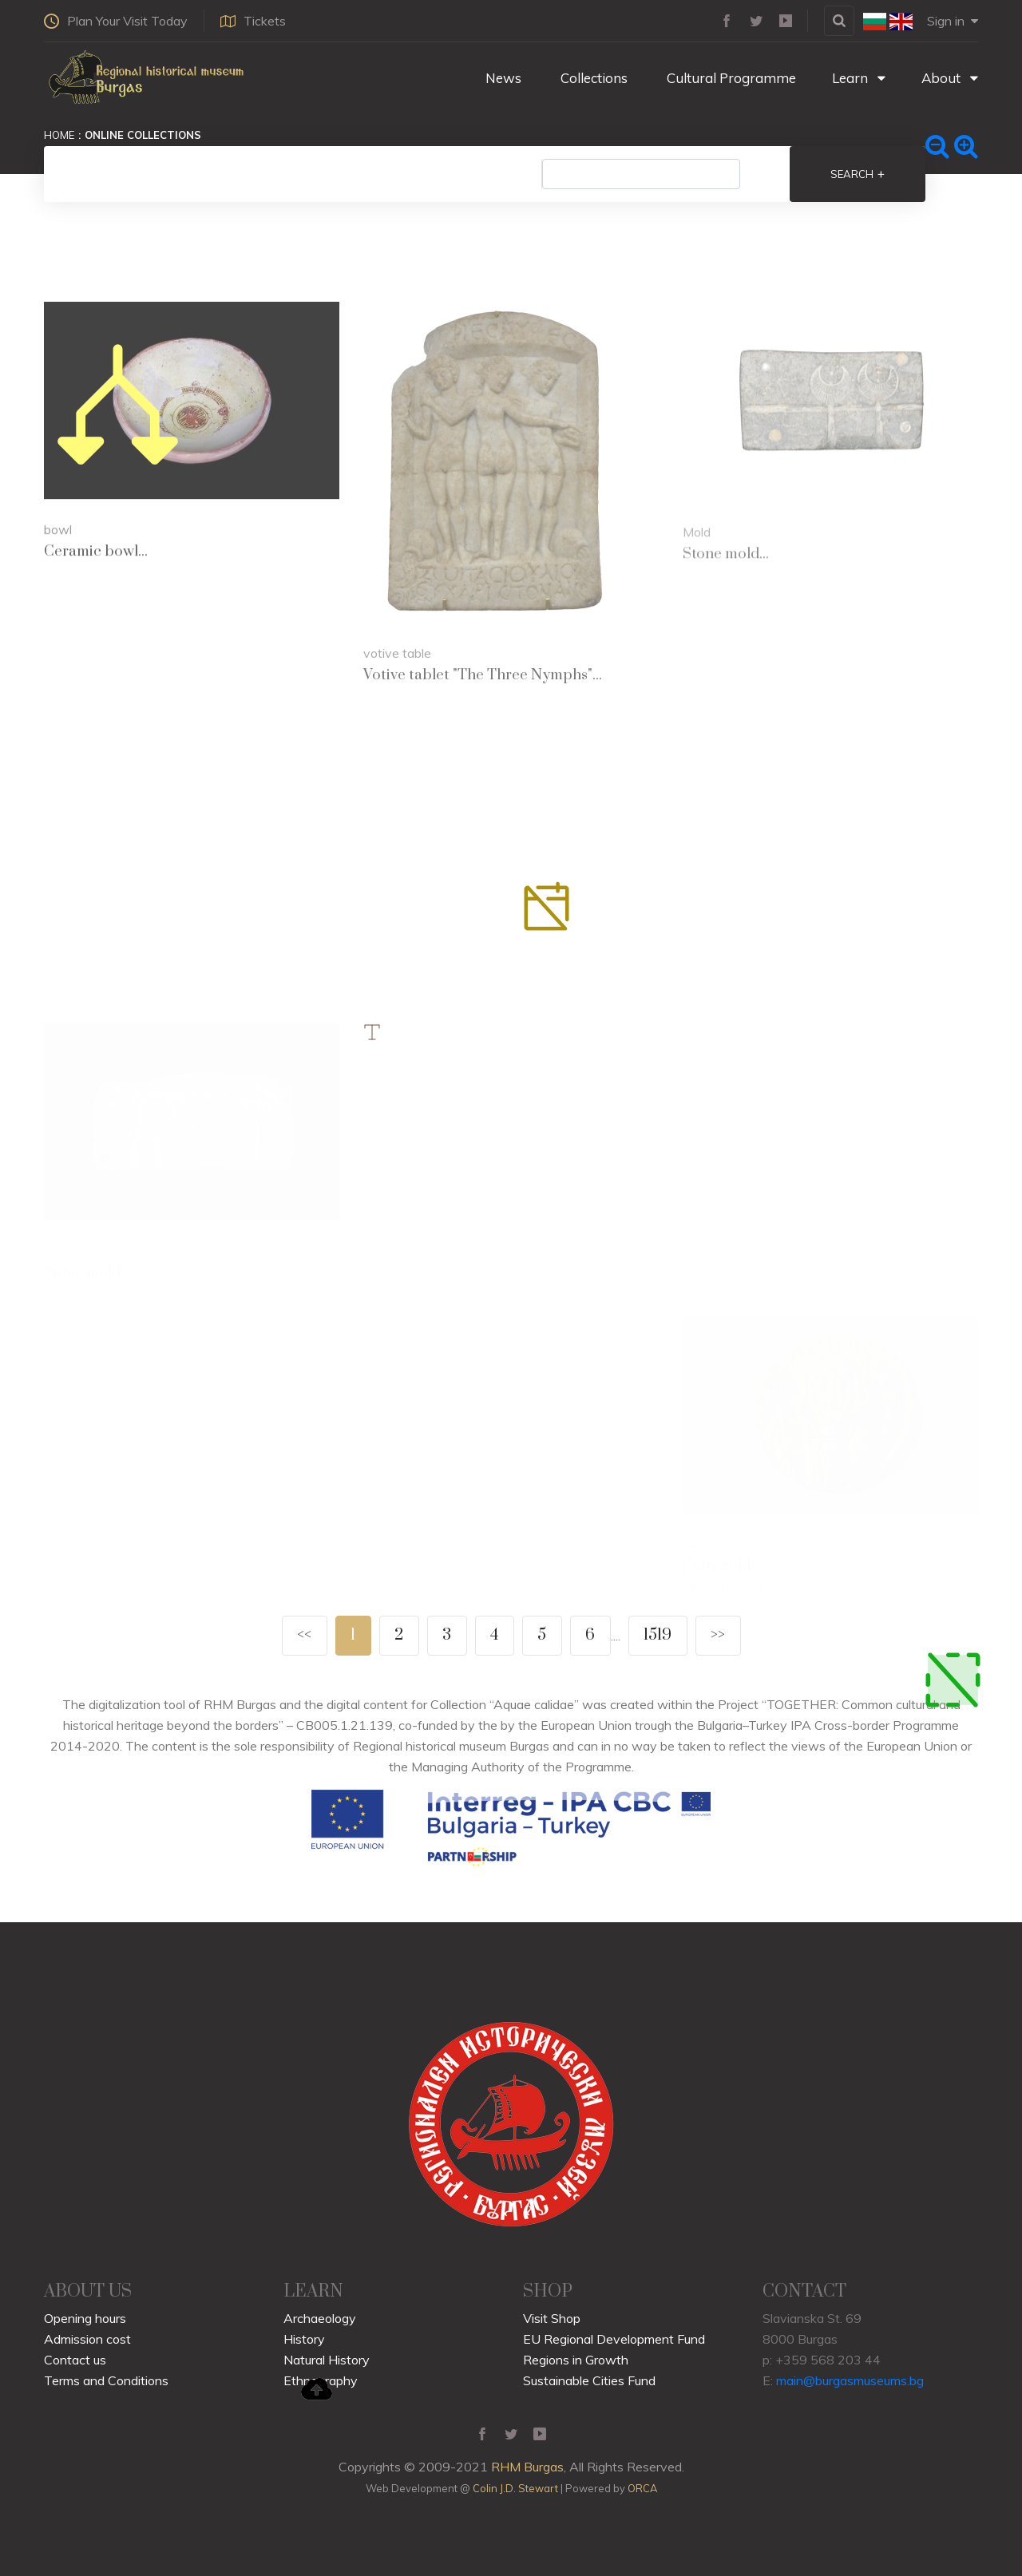 This screenshot has width=1022, height=2576. What do you see at coordinates (117, 409) in the screenshot?
I see `split content into multiple paths` at bounding box center [117, 409].